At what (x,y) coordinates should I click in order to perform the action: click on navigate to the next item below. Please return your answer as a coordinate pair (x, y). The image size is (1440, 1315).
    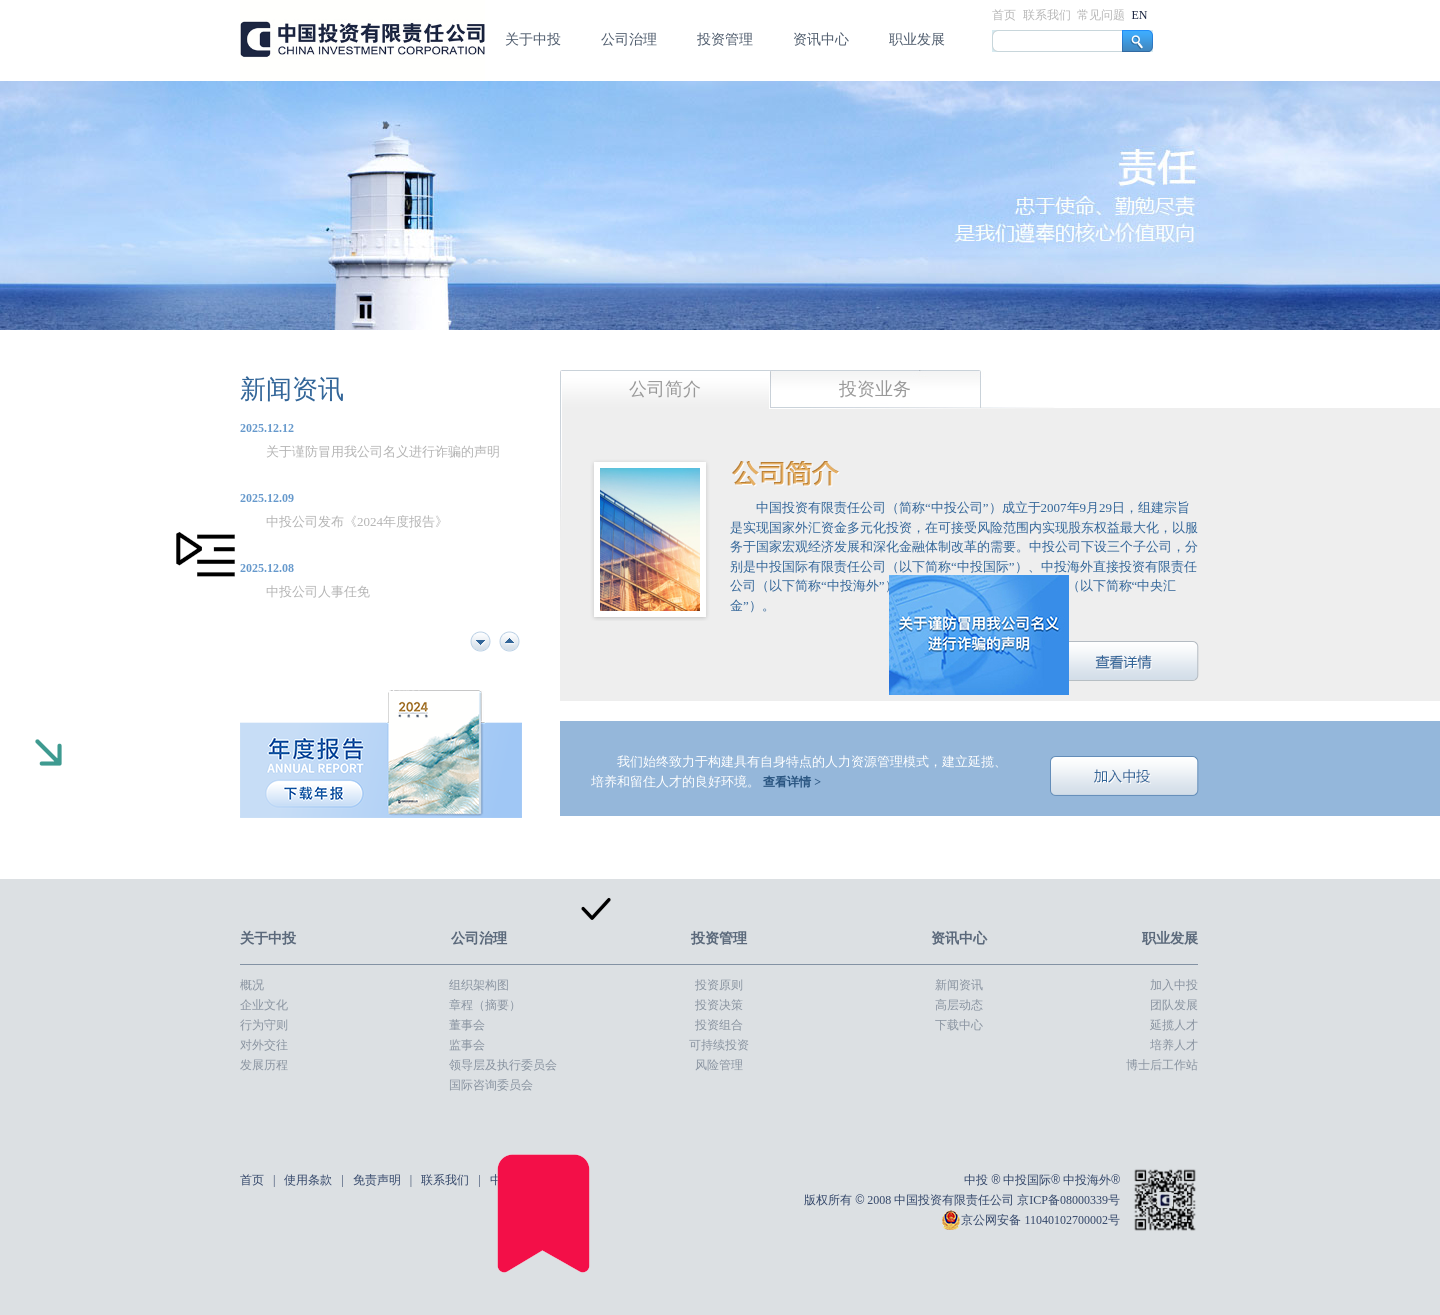
    Looking at the image, I should click on (48, 752).